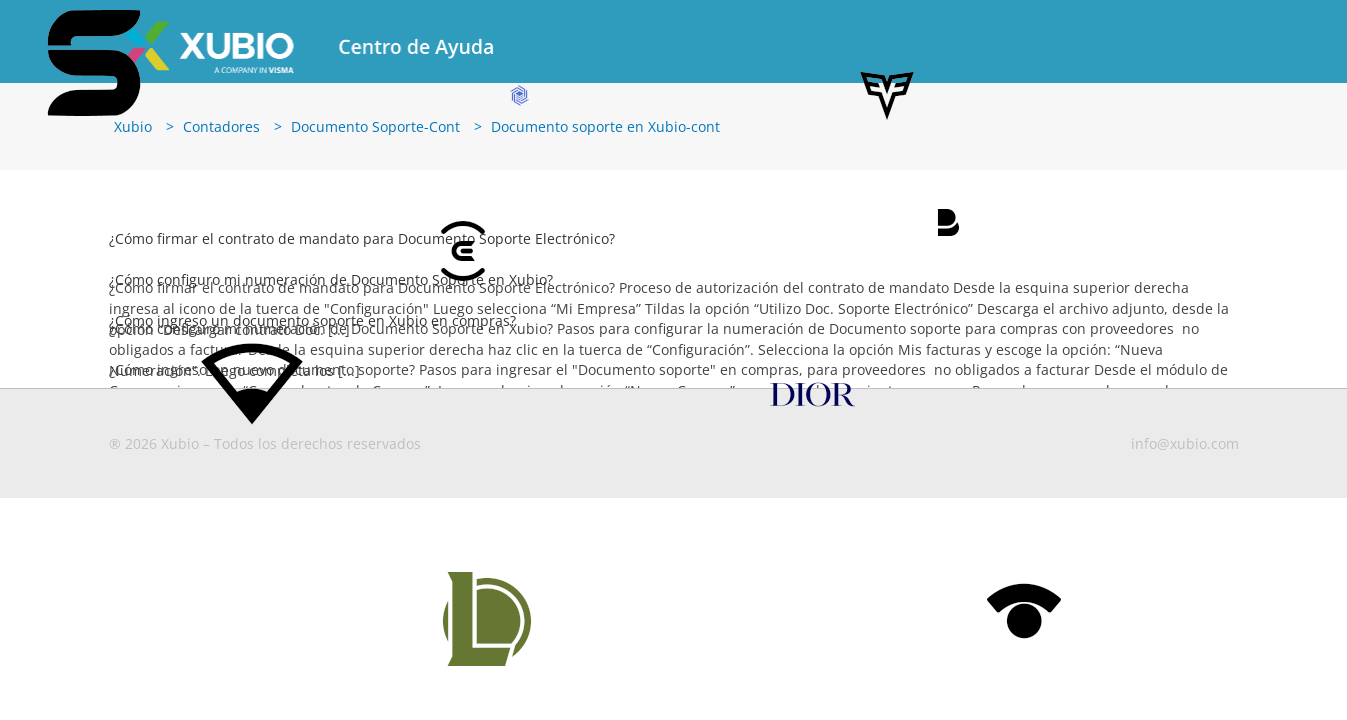 The height and width of the screenshot is (720, 1347). I want to click on Scrutinizer CI logo, so click(94, 63).